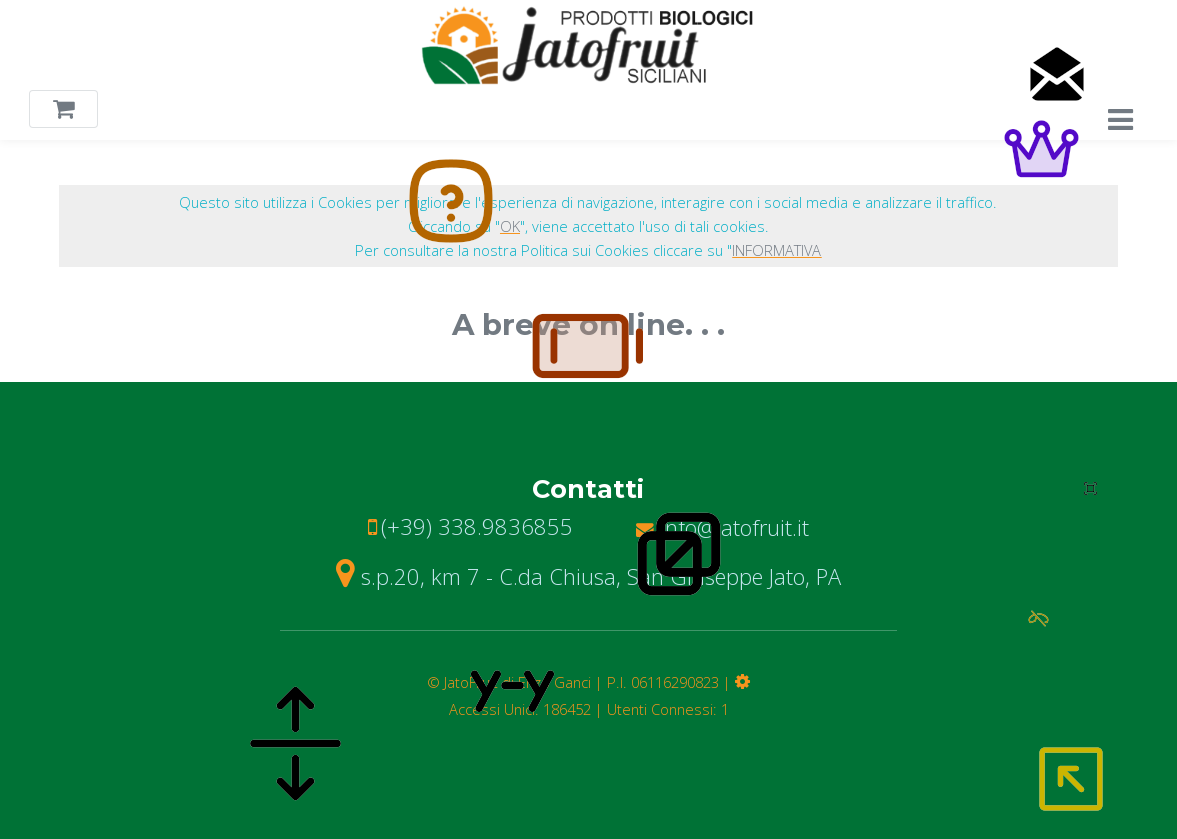 Image resolution: width=1177 pixels, height=839 pixels. I want to click on indicates low battery level, so click(586, 346).